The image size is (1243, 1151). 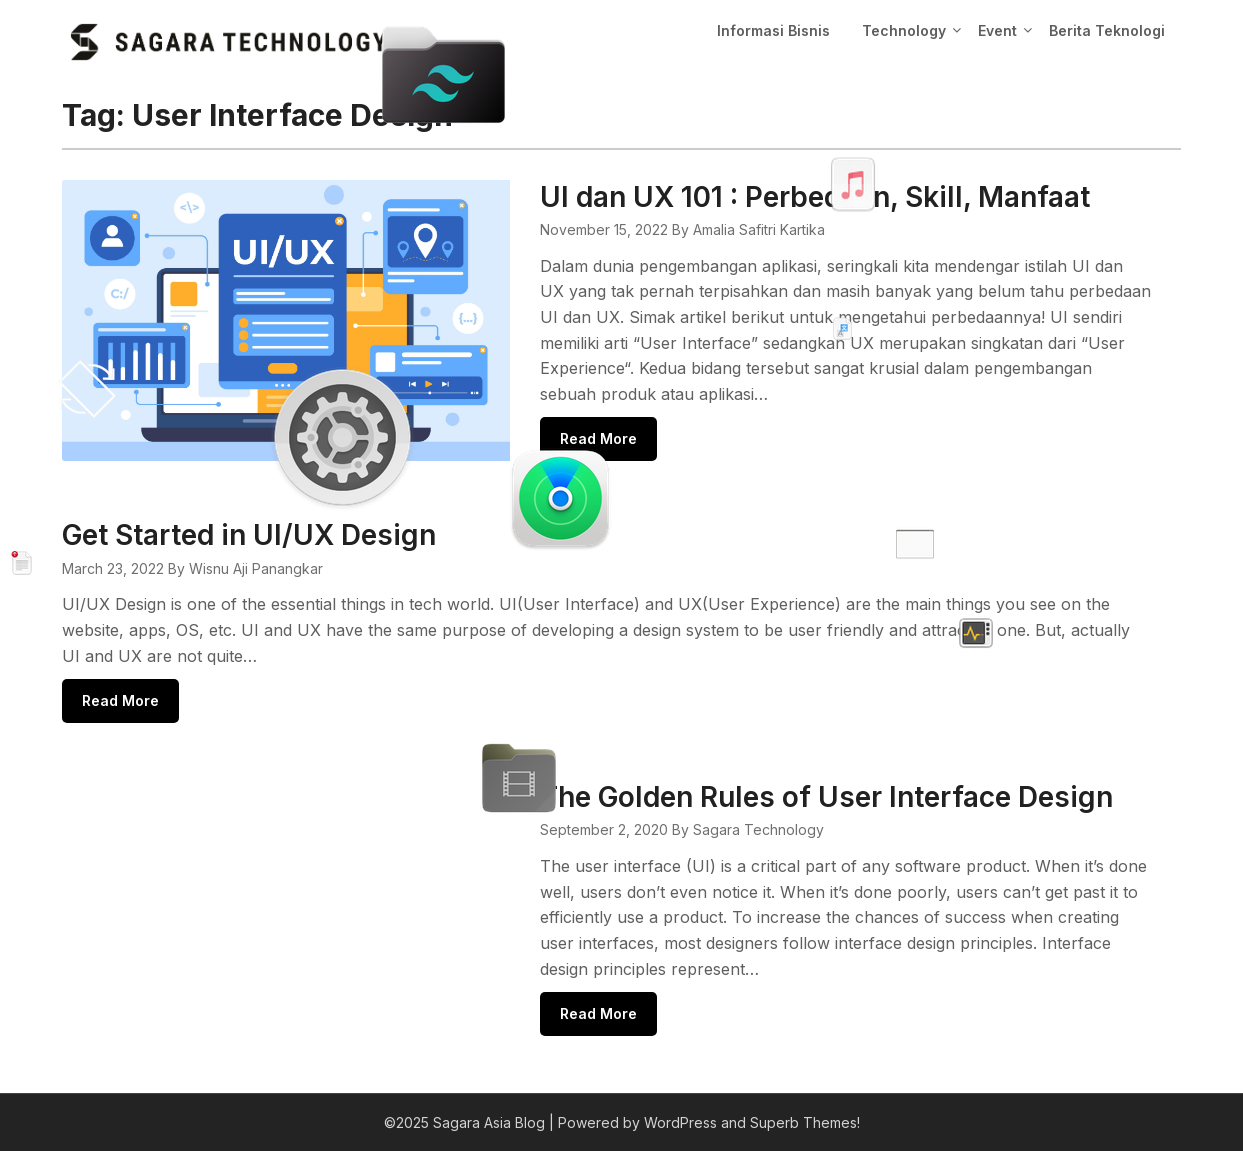 I want to click on view or edit document properties, so click(x=342, y=437).